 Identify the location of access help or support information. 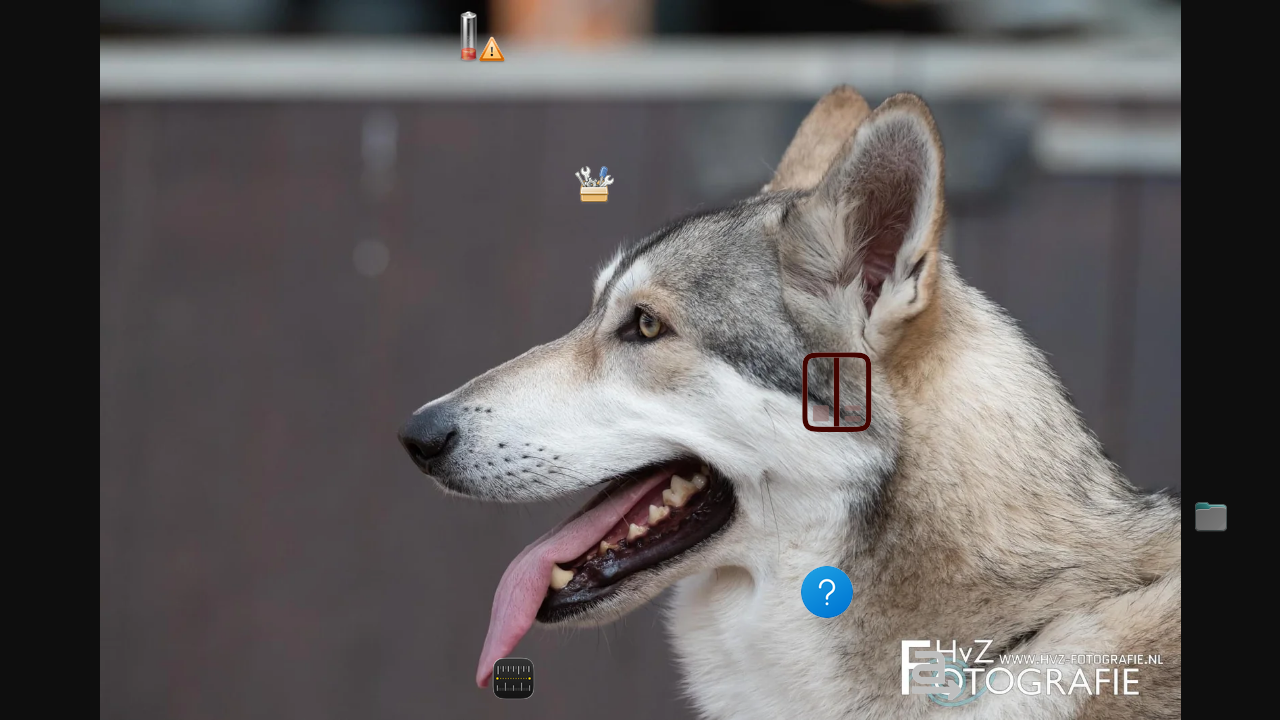
(827, 592).